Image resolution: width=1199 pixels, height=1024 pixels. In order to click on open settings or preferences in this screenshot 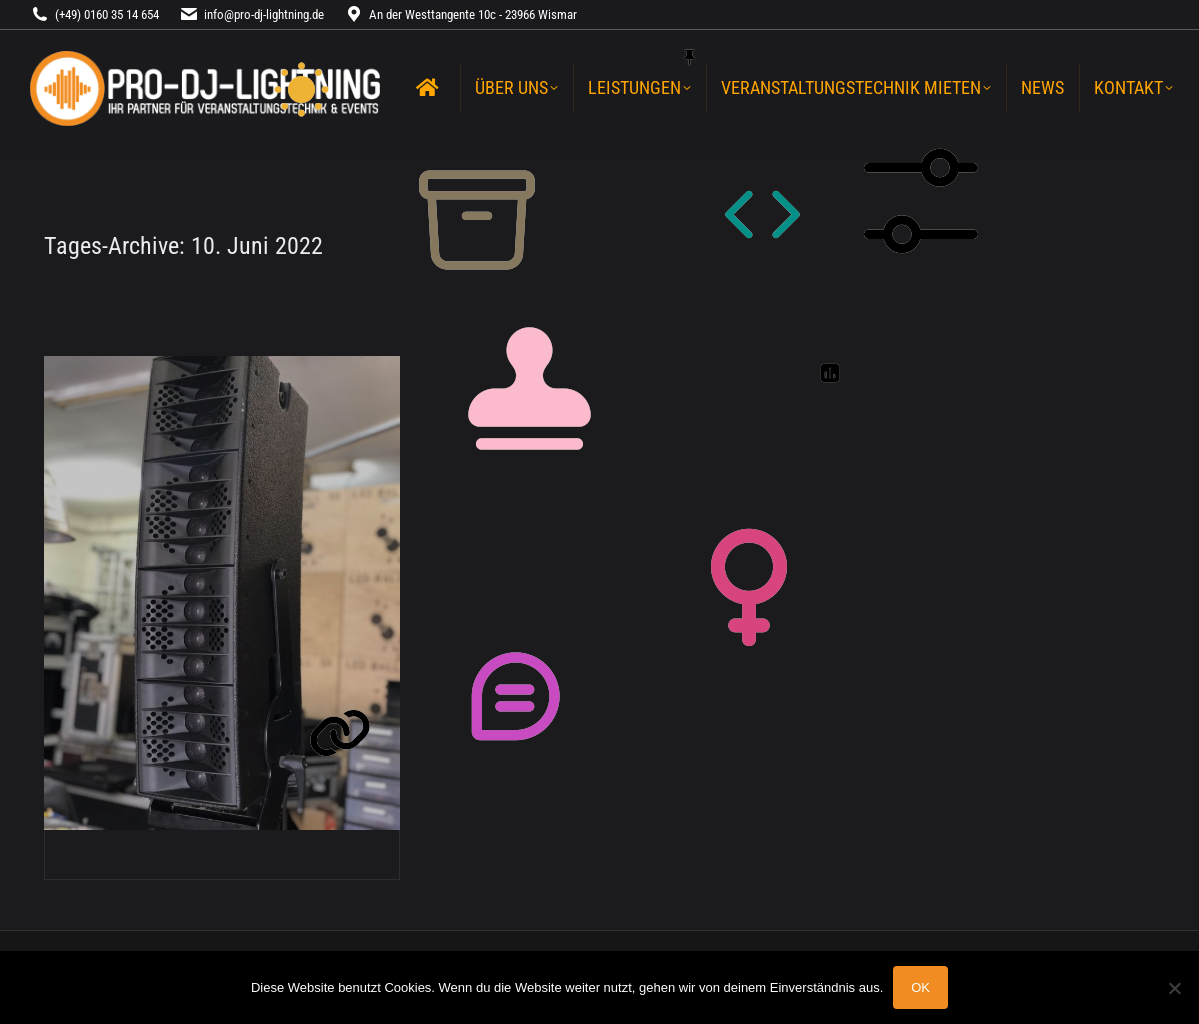, I will do `click(921, 201)`.